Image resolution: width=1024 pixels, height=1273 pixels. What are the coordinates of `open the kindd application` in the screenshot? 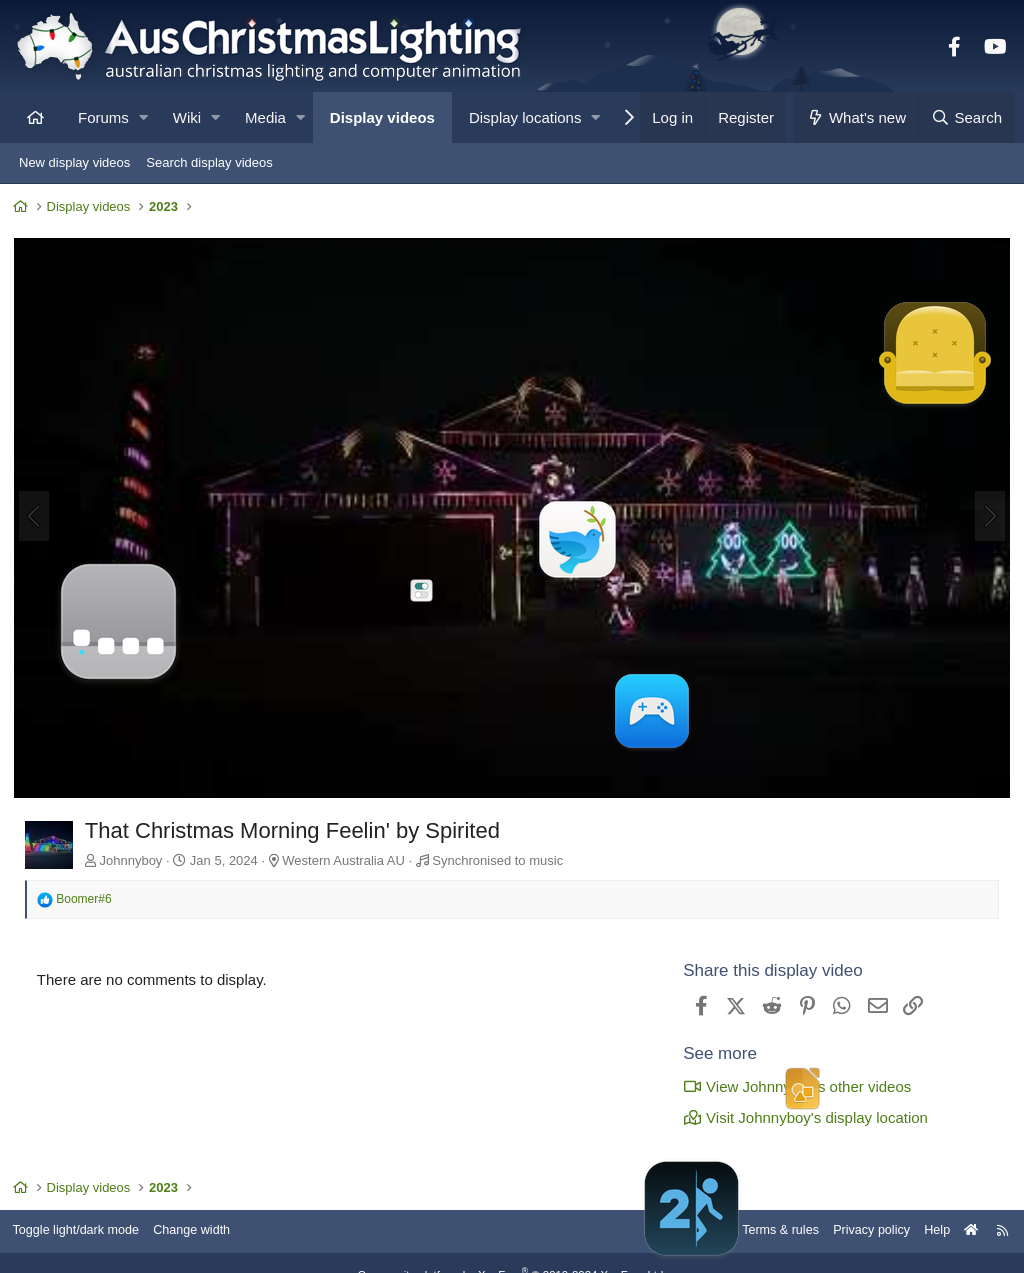 It's located at (577, 539).